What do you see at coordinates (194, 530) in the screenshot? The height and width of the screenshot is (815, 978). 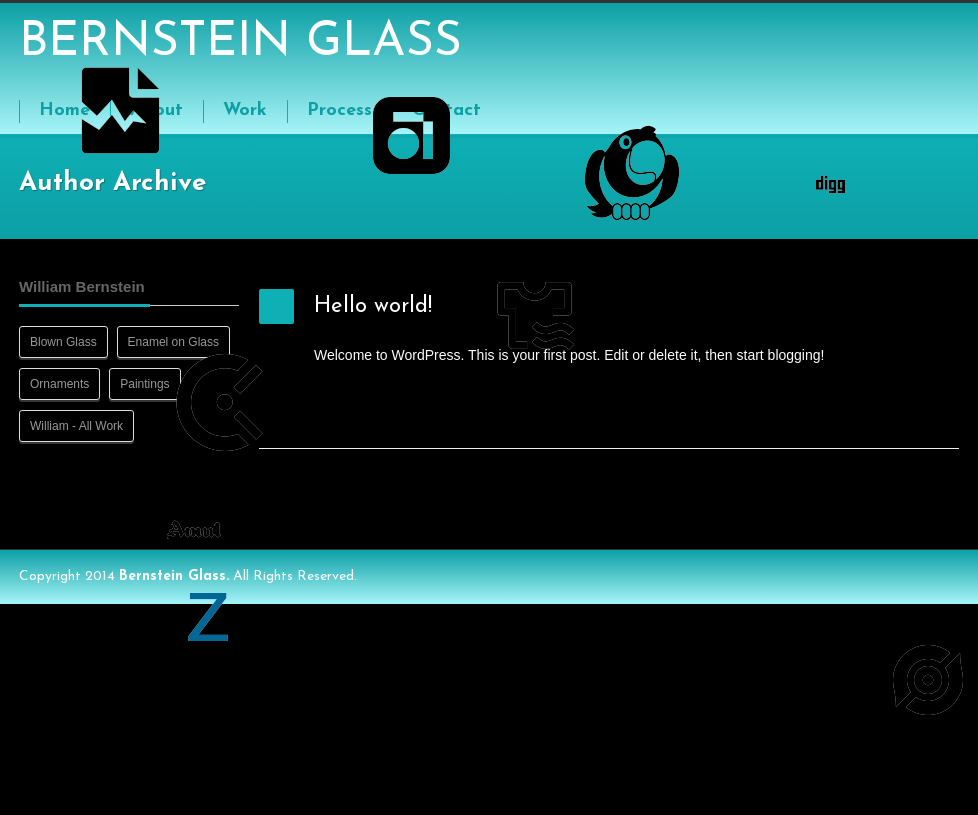 I see `Amul brand logo` at bounding box center [194, 530].